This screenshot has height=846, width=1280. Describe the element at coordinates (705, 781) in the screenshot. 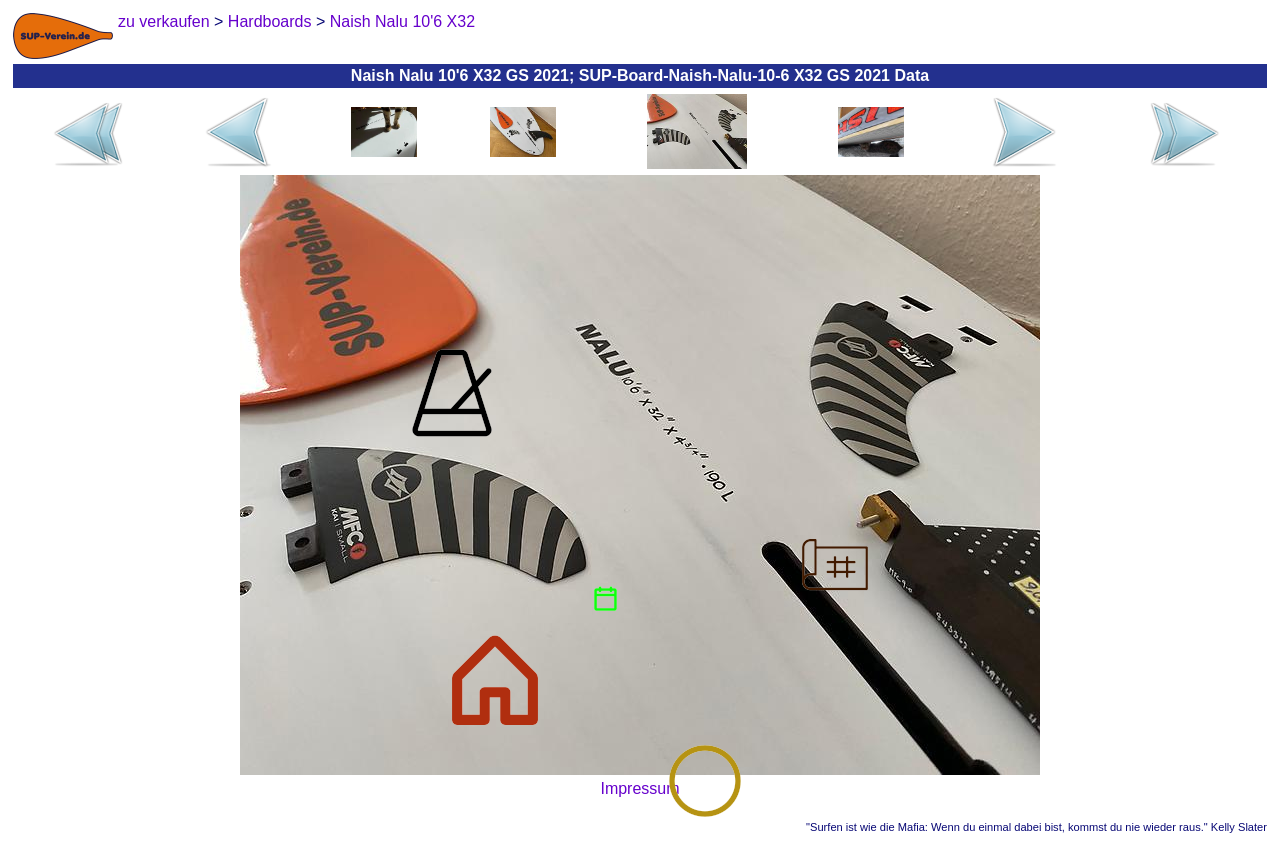

I see `unselected radio button or toggle option` at that location.